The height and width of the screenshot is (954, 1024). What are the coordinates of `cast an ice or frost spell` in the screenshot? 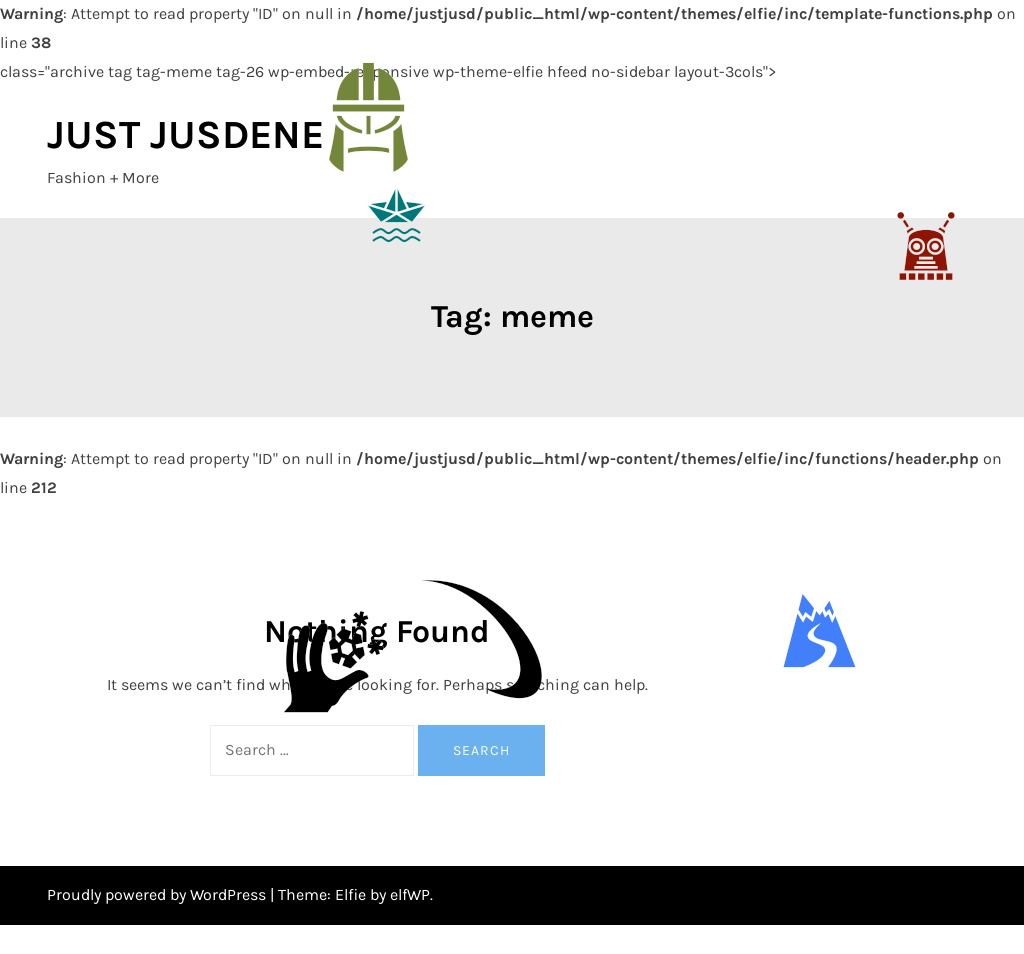 It's located at (334, 661).